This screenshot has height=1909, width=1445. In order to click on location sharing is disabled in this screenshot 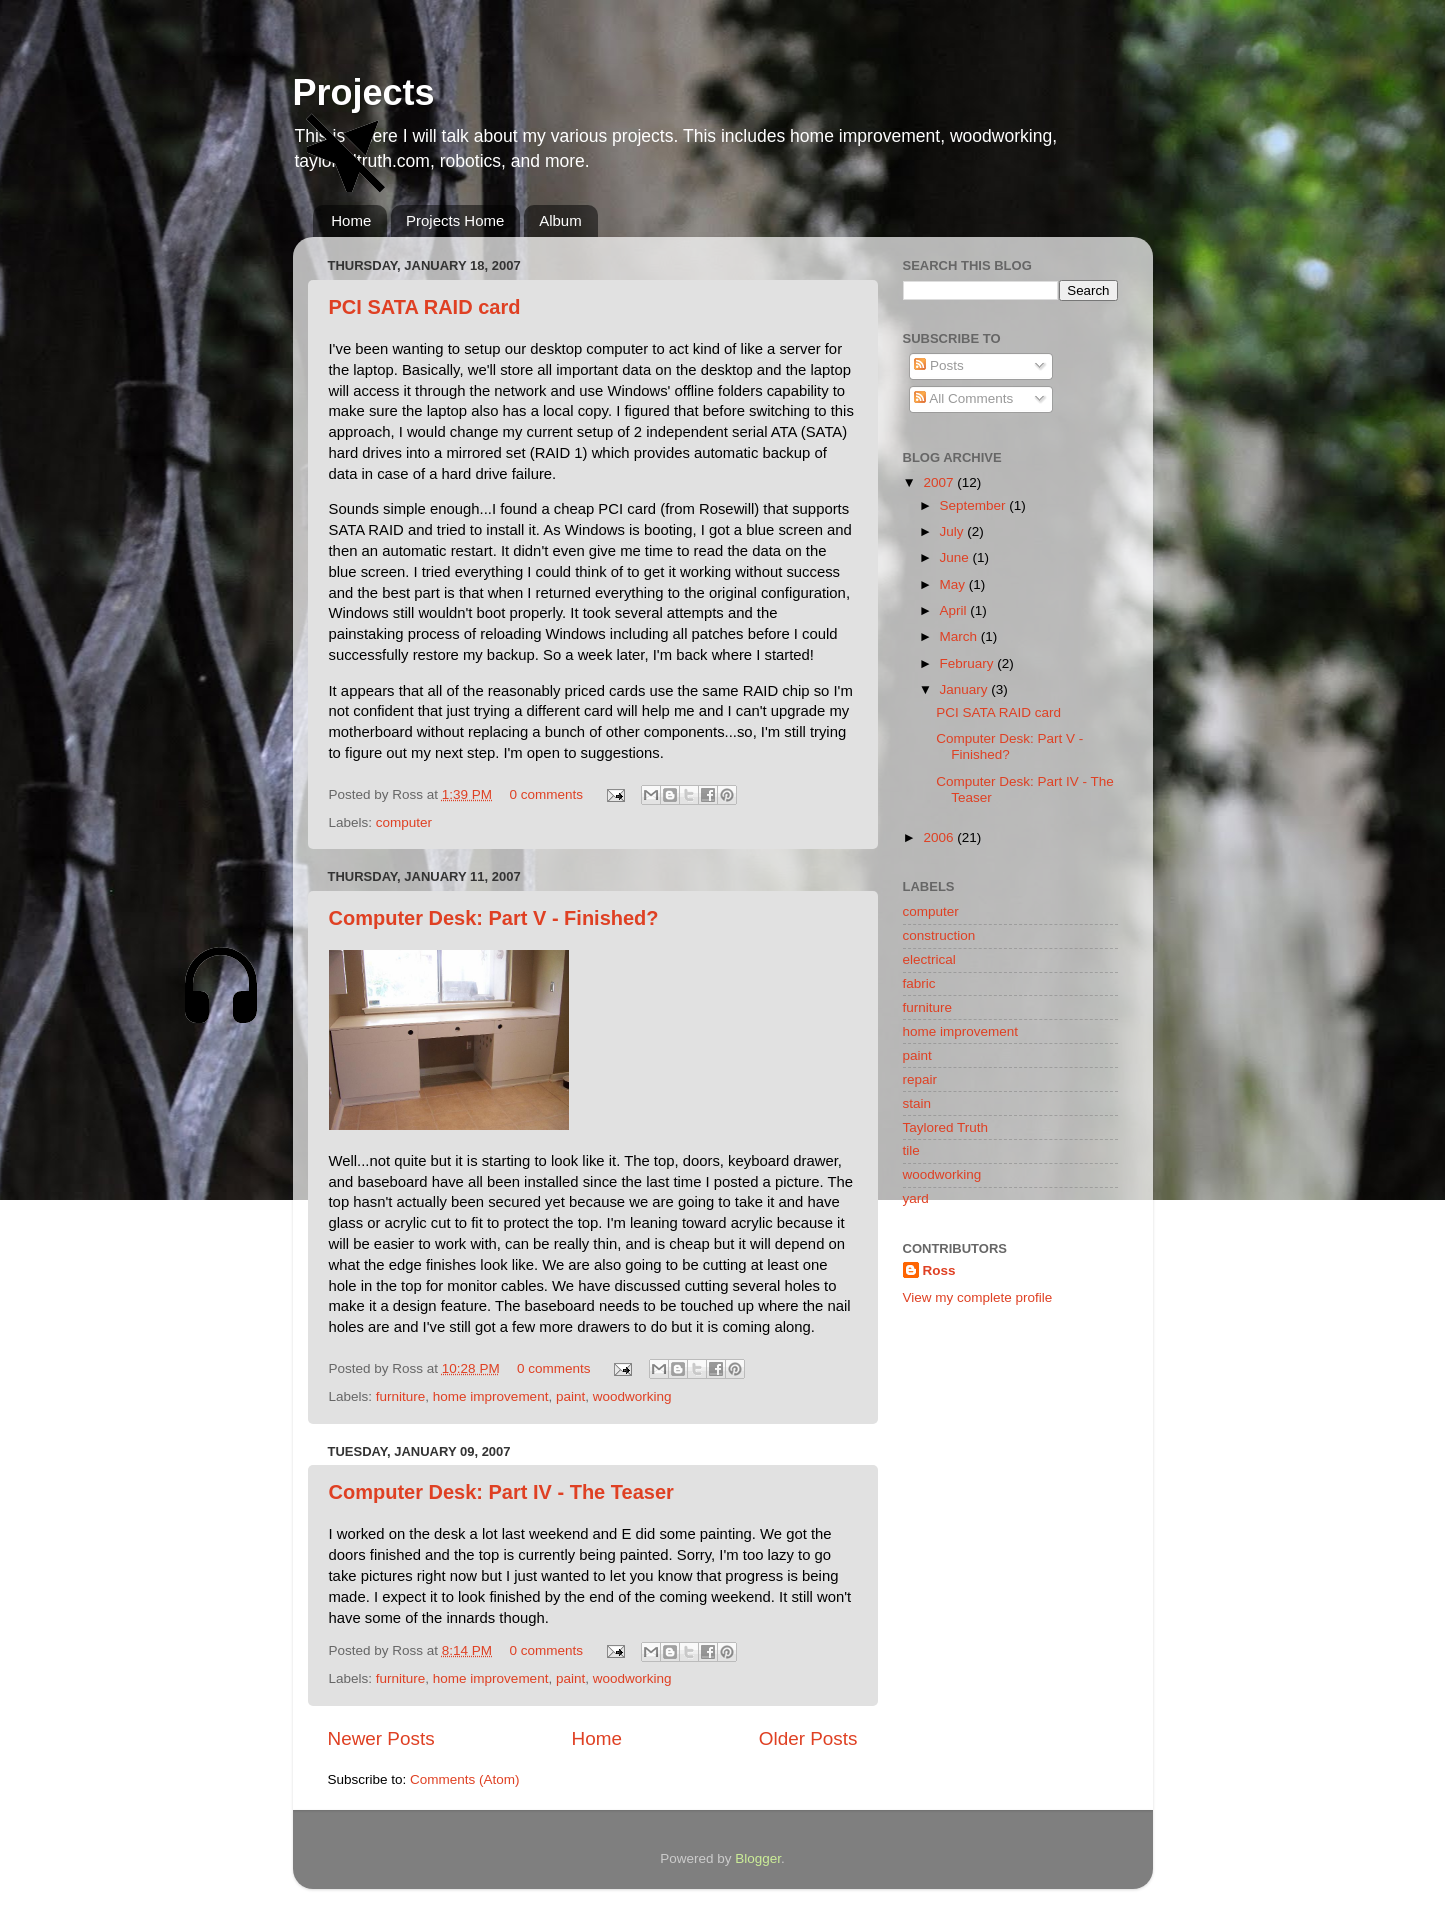, I will do `click(343, 156)`.